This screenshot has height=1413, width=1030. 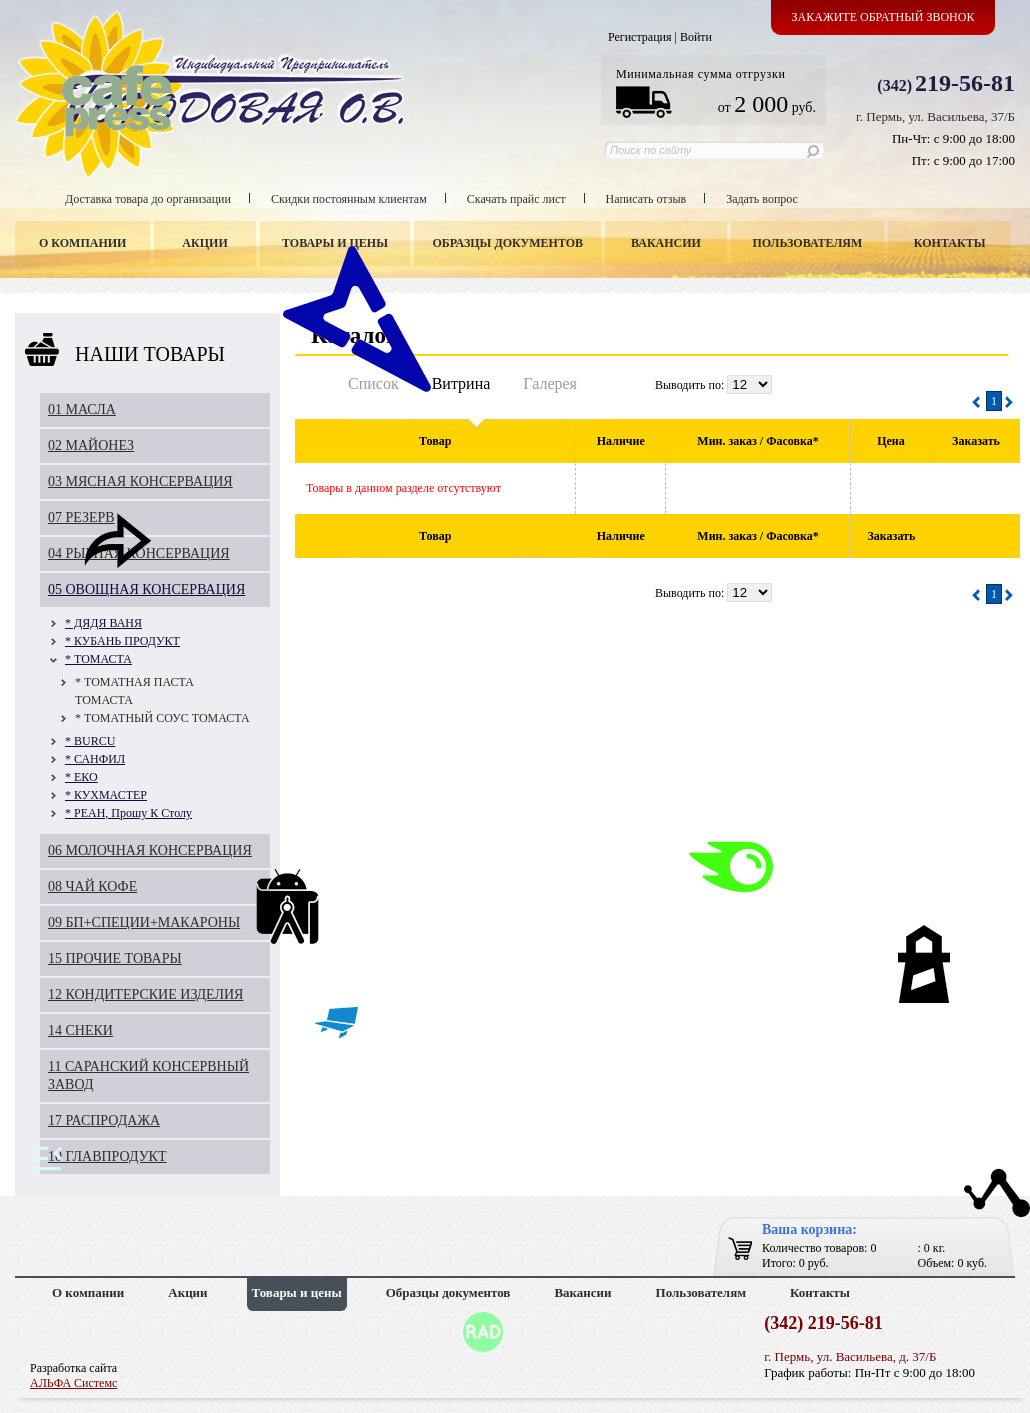 I want to click on share content with others, so click(x=114, y=544).